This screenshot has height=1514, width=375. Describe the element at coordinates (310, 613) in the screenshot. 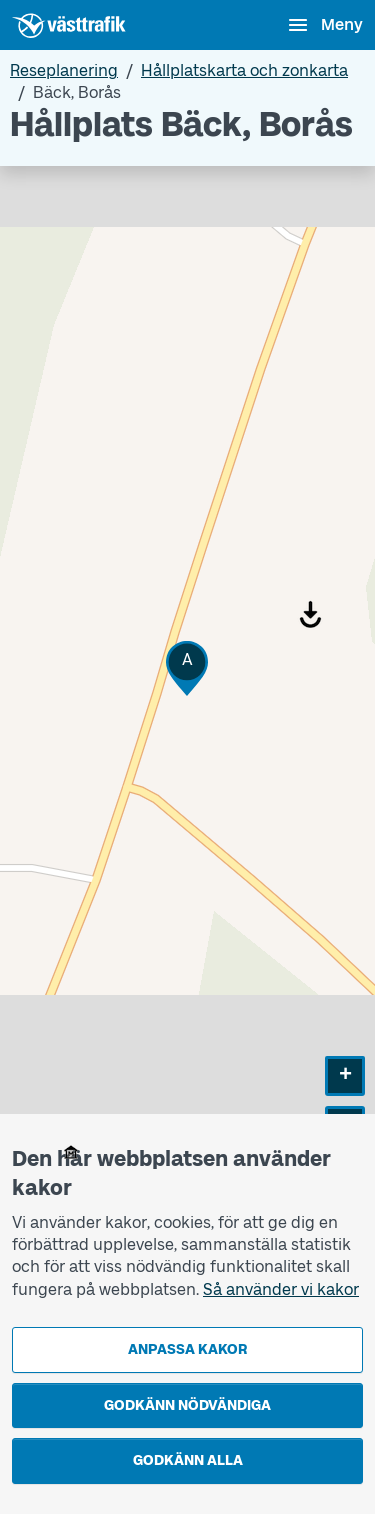

I see `download content to device` at that location.